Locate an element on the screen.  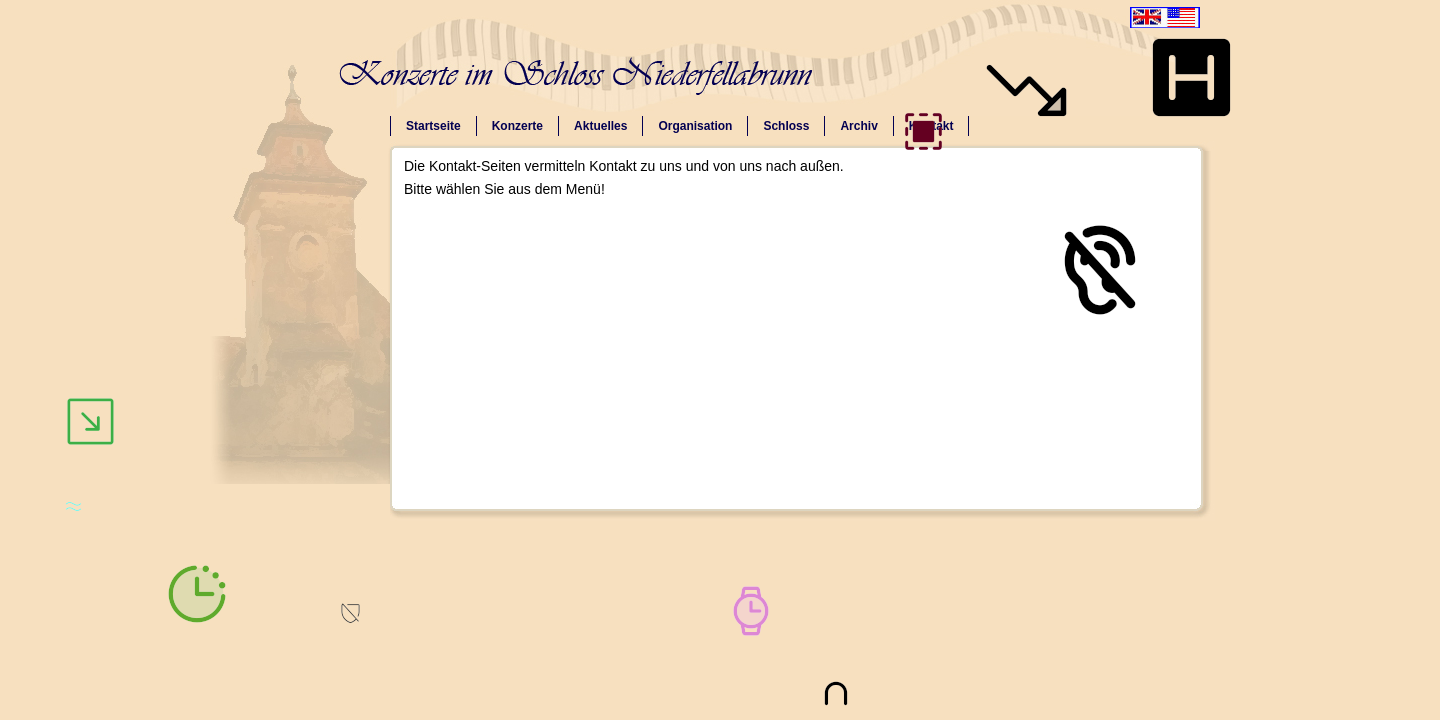
indicates a downward trend or decline in data is located at coordinates (1026, 90).